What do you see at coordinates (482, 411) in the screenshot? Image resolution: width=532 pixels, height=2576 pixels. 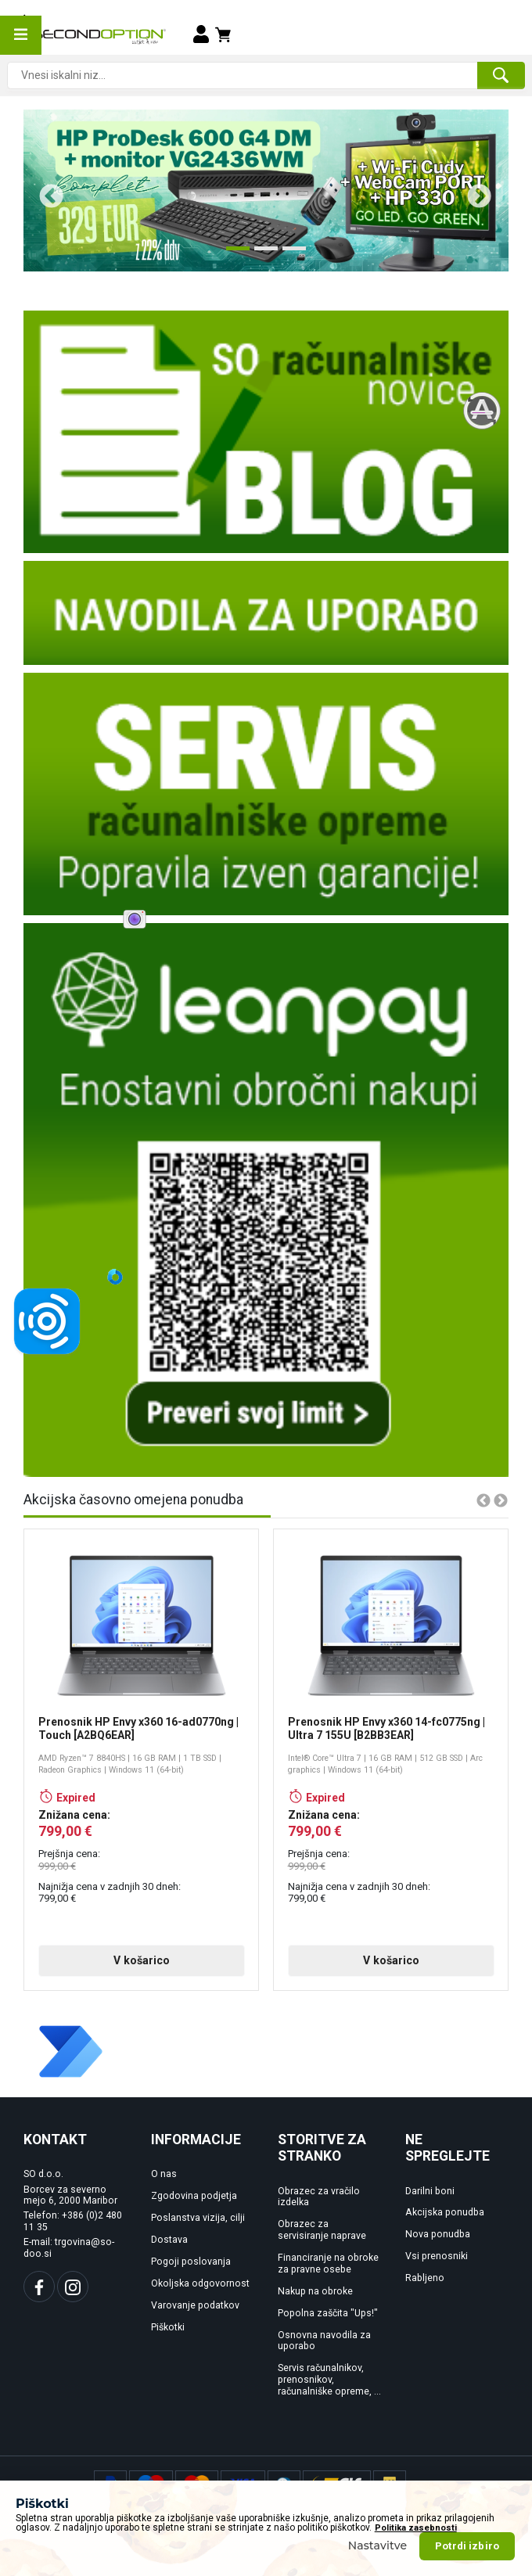 I see `open the software updater application` at bounding box center [482, 411].